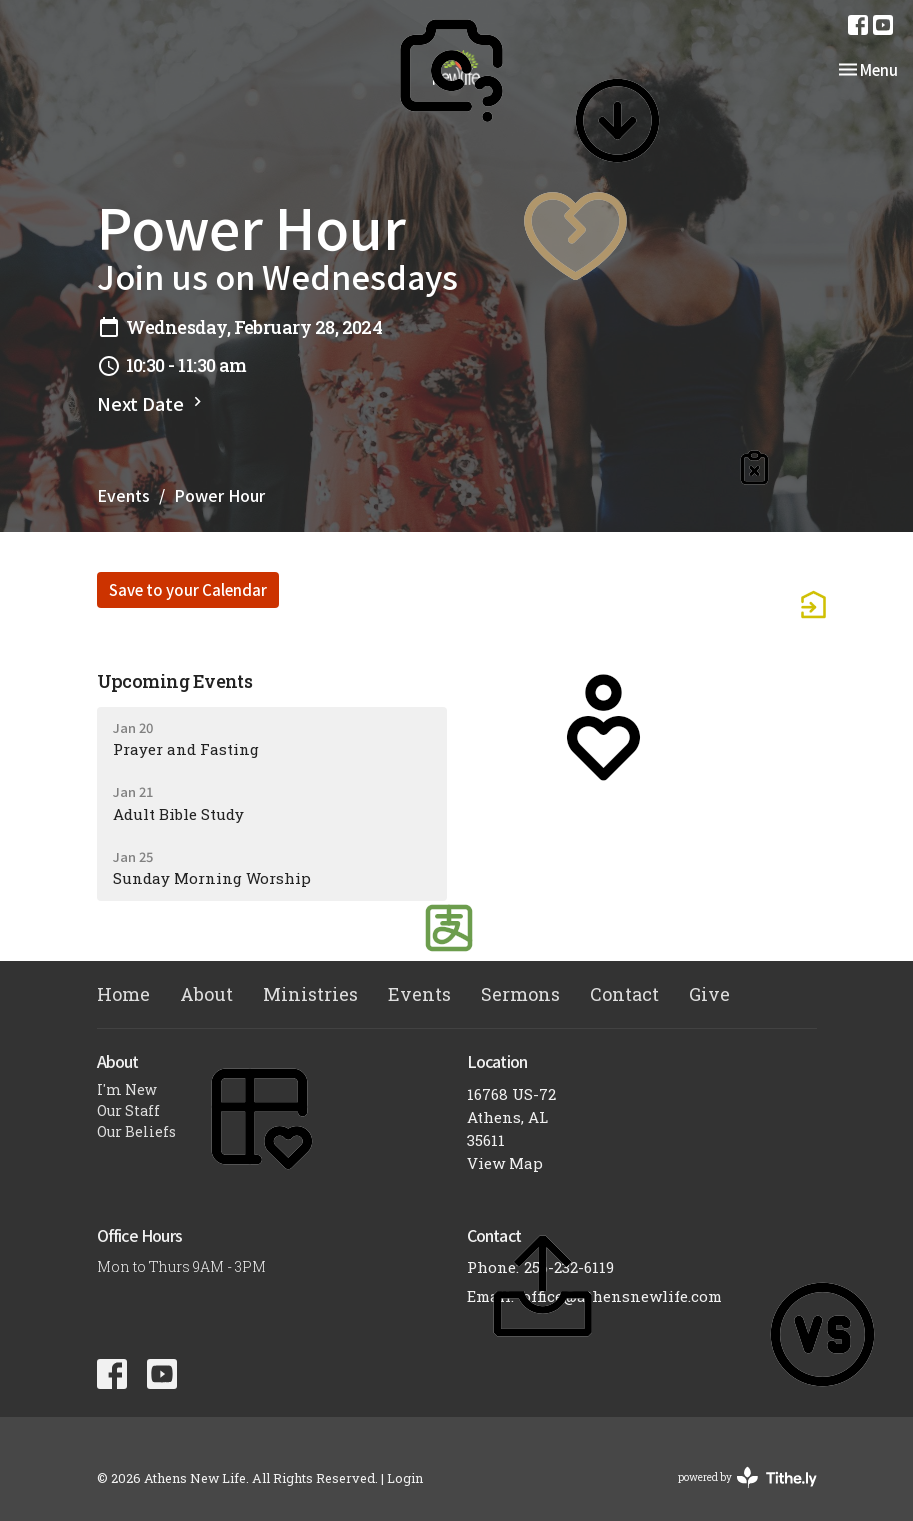  Describe the element at coordinates (754, 467) in the screenshot. I see `clear clipboard contents` at that location.